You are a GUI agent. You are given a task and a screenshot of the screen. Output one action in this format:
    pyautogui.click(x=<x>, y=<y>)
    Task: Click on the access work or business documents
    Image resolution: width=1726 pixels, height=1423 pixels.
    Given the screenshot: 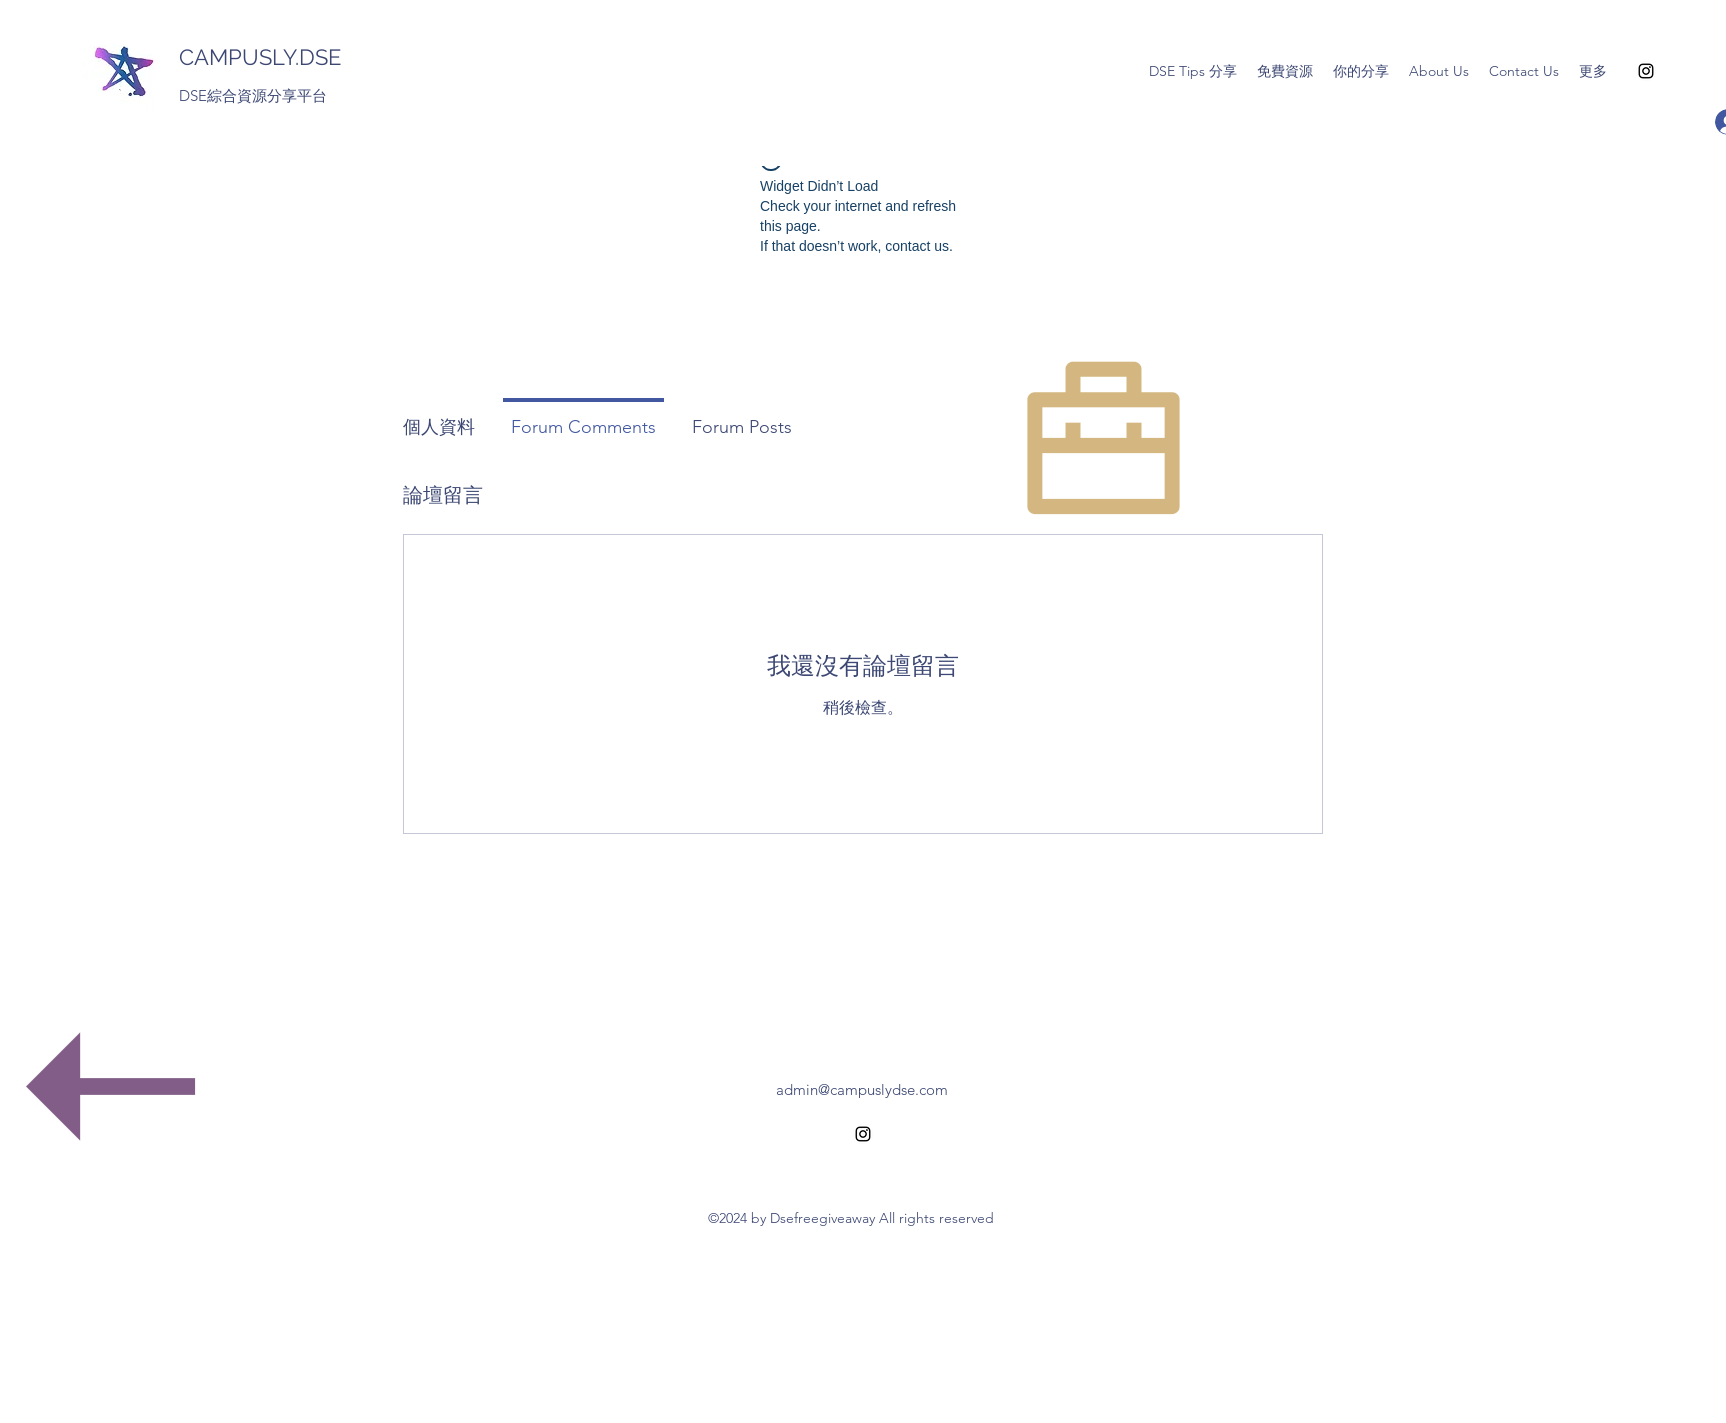 What is the action you would take?
    pyautogui.click(x=1103, y=445)
    